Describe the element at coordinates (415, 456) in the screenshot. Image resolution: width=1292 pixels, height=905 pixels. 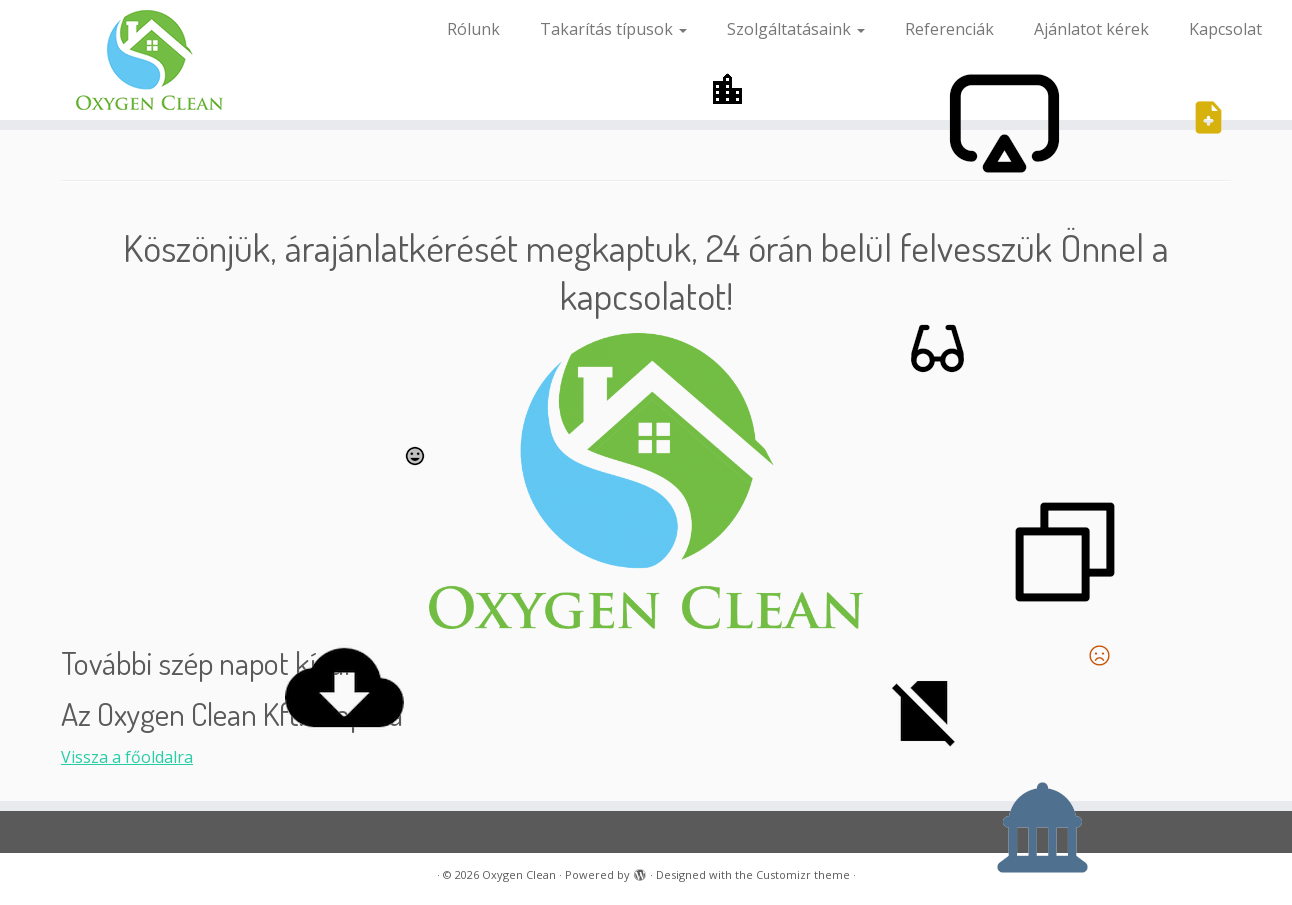
I see `select your current mood or emotional state` at that location.